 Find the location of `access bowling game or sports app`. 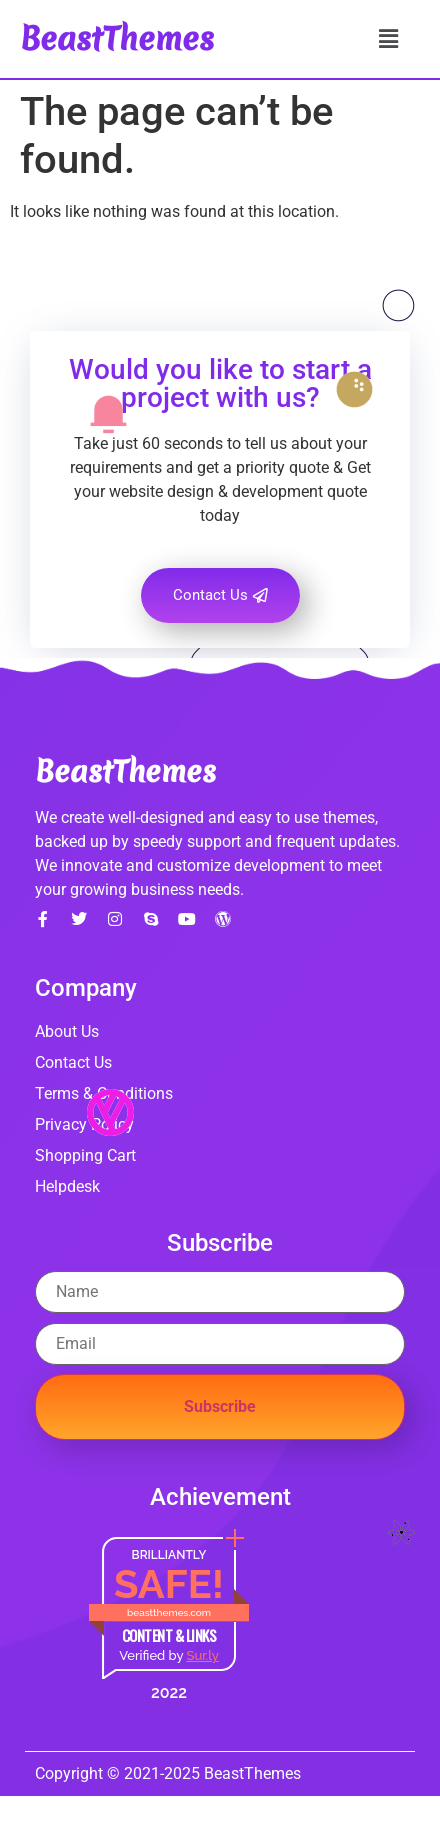

access bowling game or sports app is located at coordinates (354, 389).